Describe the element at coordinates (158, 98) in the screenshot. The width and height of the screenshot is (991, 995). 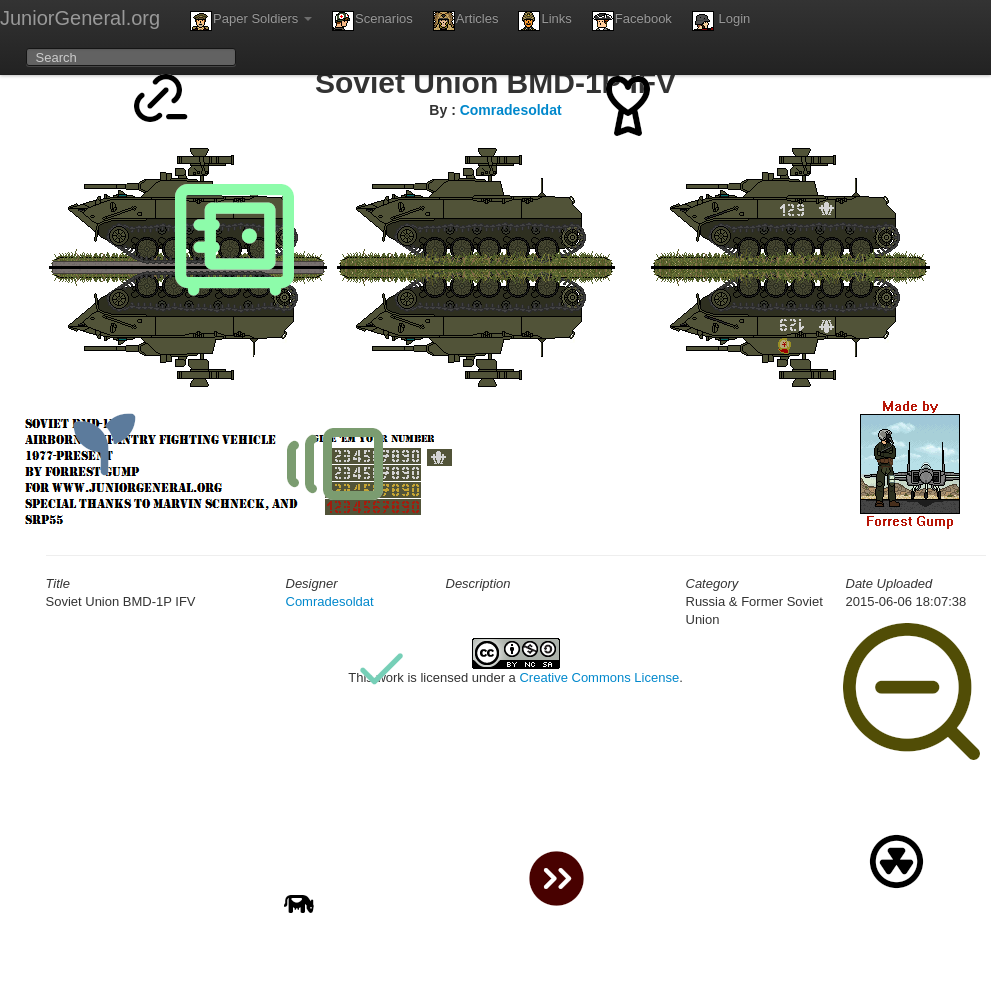
I see `remove a link or hyperlink` at that location.